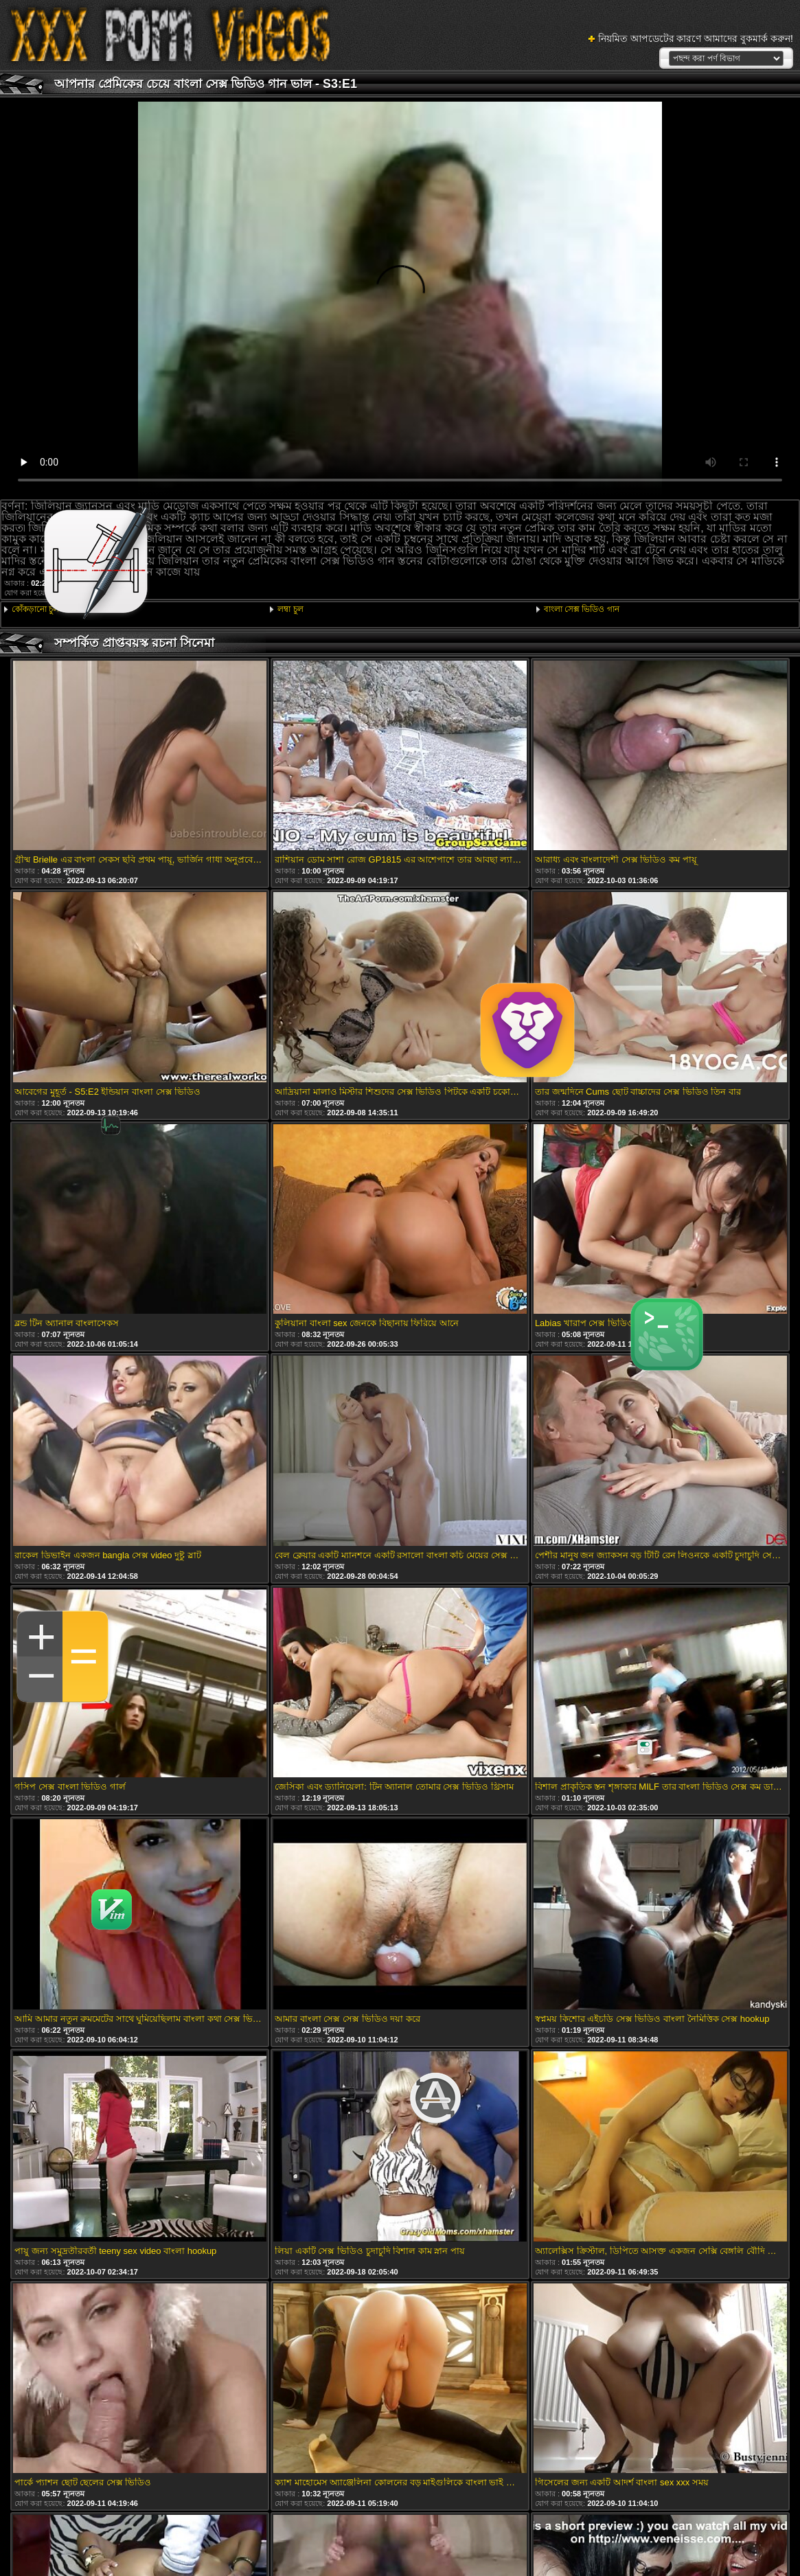  I want to click on open the calculator app, so click(62, 1656).